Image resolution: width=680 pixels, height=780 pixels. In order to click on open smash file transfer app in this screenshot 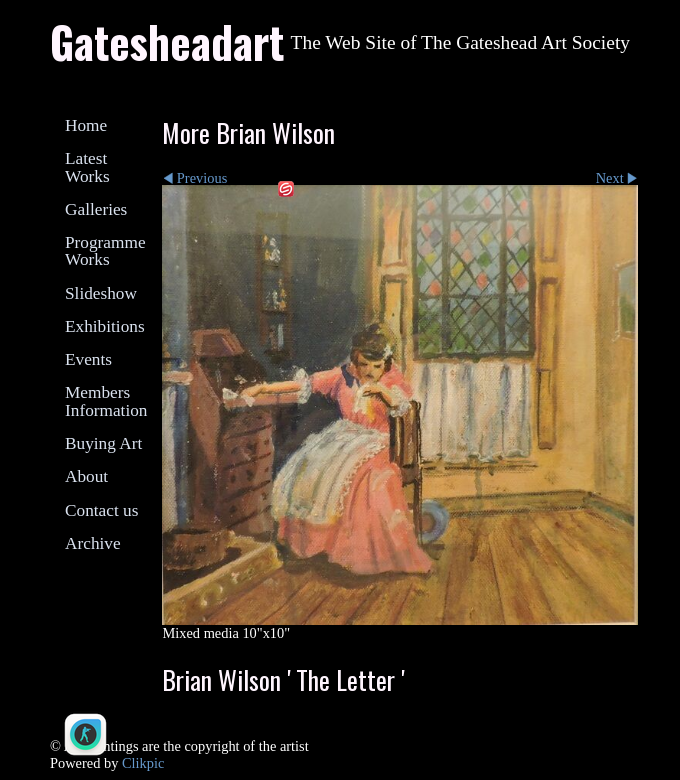, I will do `click(286, 189)`.